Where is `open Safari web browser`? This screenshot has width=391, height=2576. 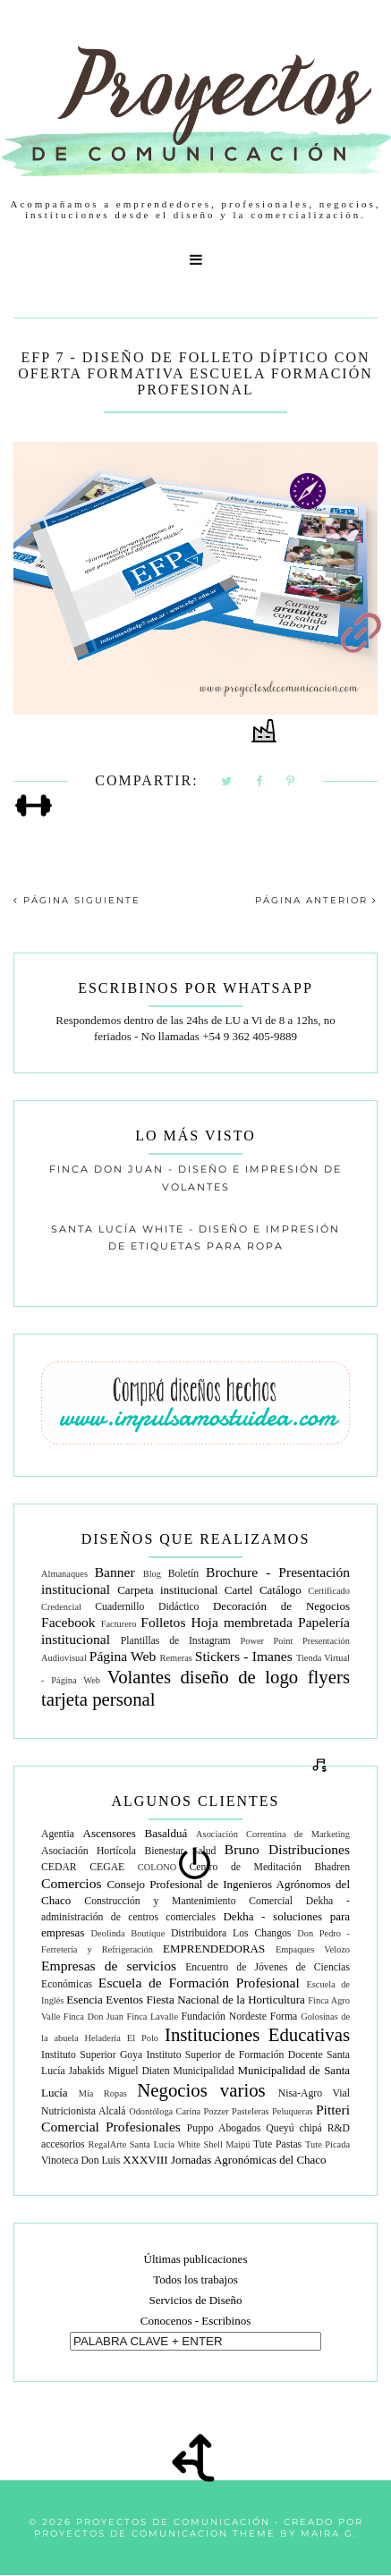 open Safari web browser is located at coordinates (308, 491).